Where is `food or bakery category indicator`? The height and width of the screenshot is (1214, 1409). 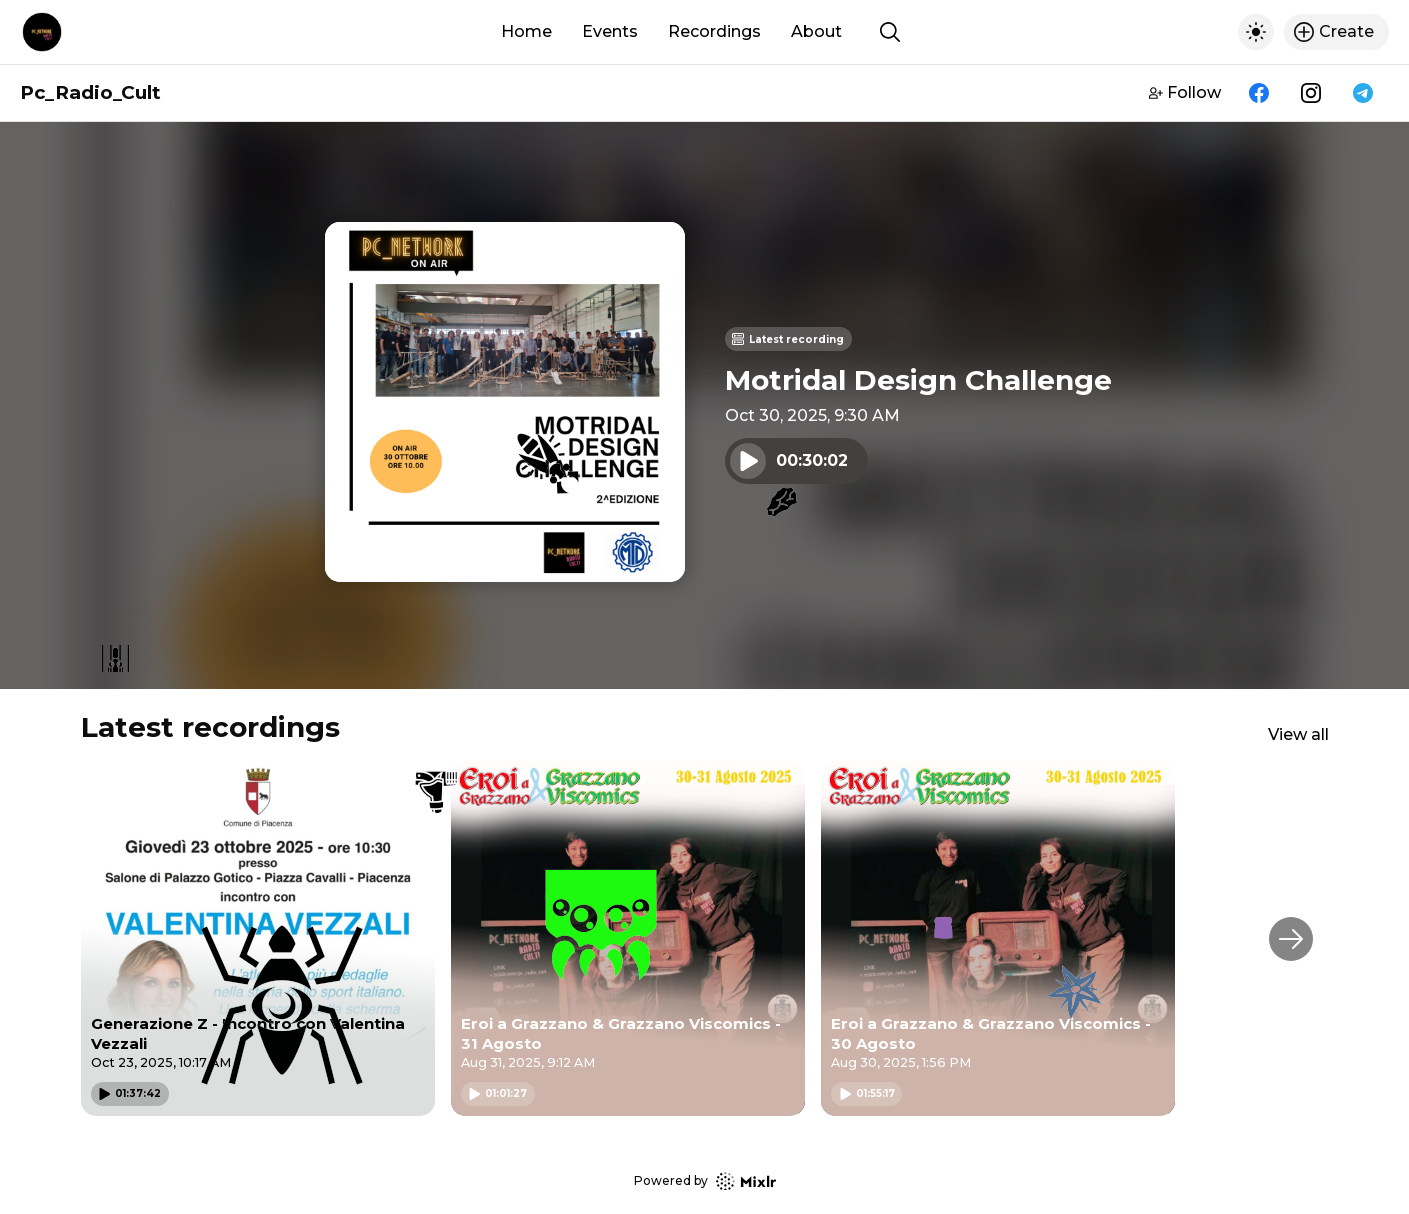 food or bakery category indicator is located at coordinates (943, 927).